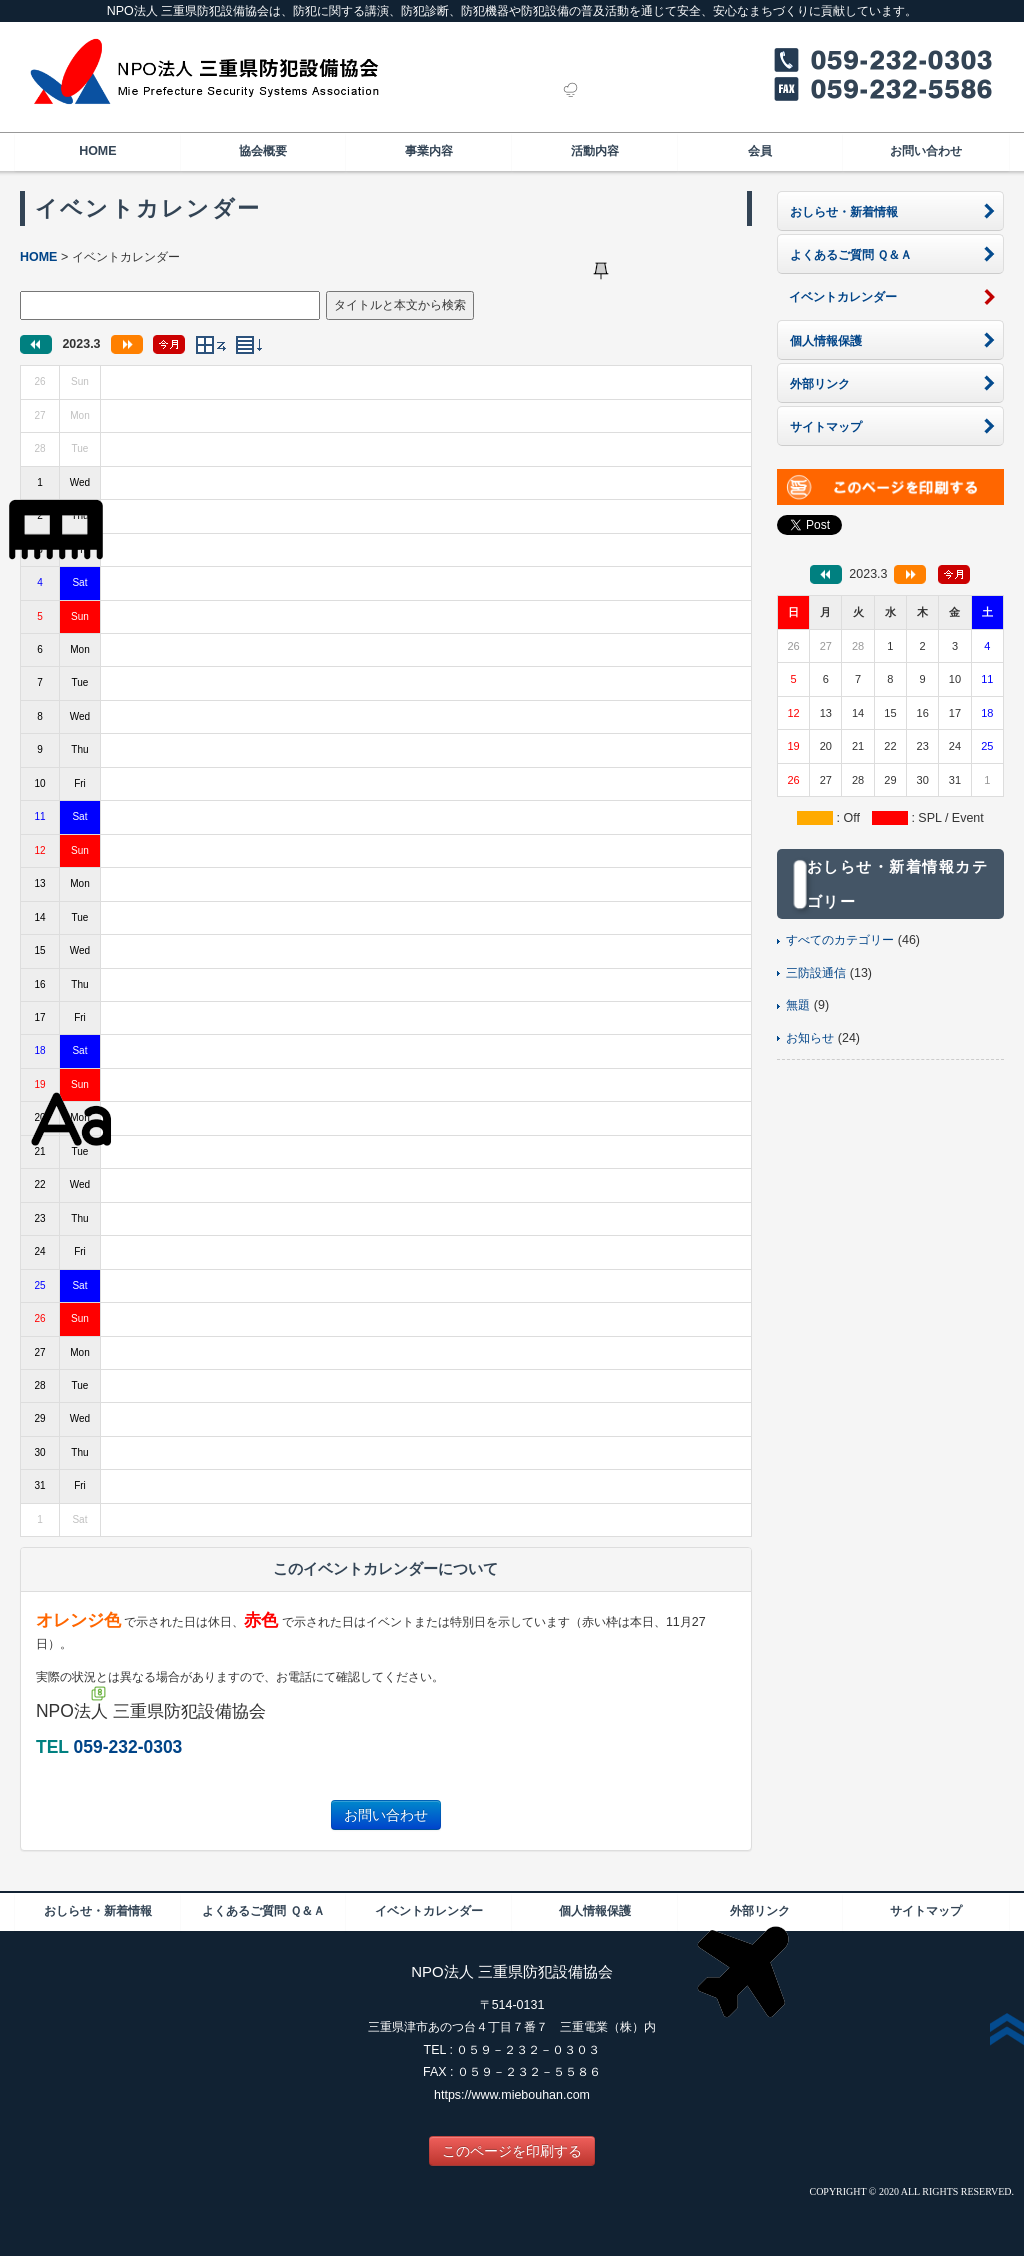  I want to click on indicates foggy weather conditions, so click(570, 89).